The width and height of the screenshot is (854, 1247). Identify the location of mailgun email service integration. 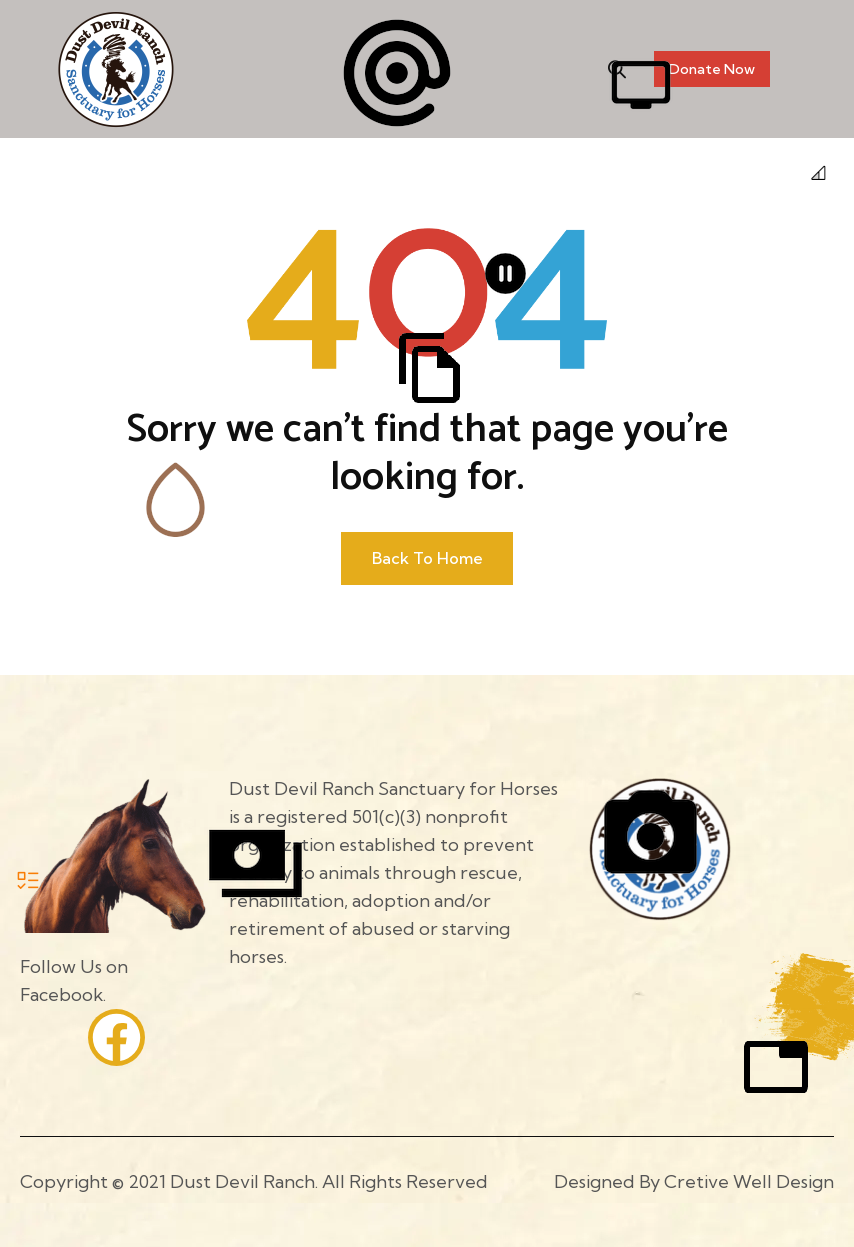
(397, 73).